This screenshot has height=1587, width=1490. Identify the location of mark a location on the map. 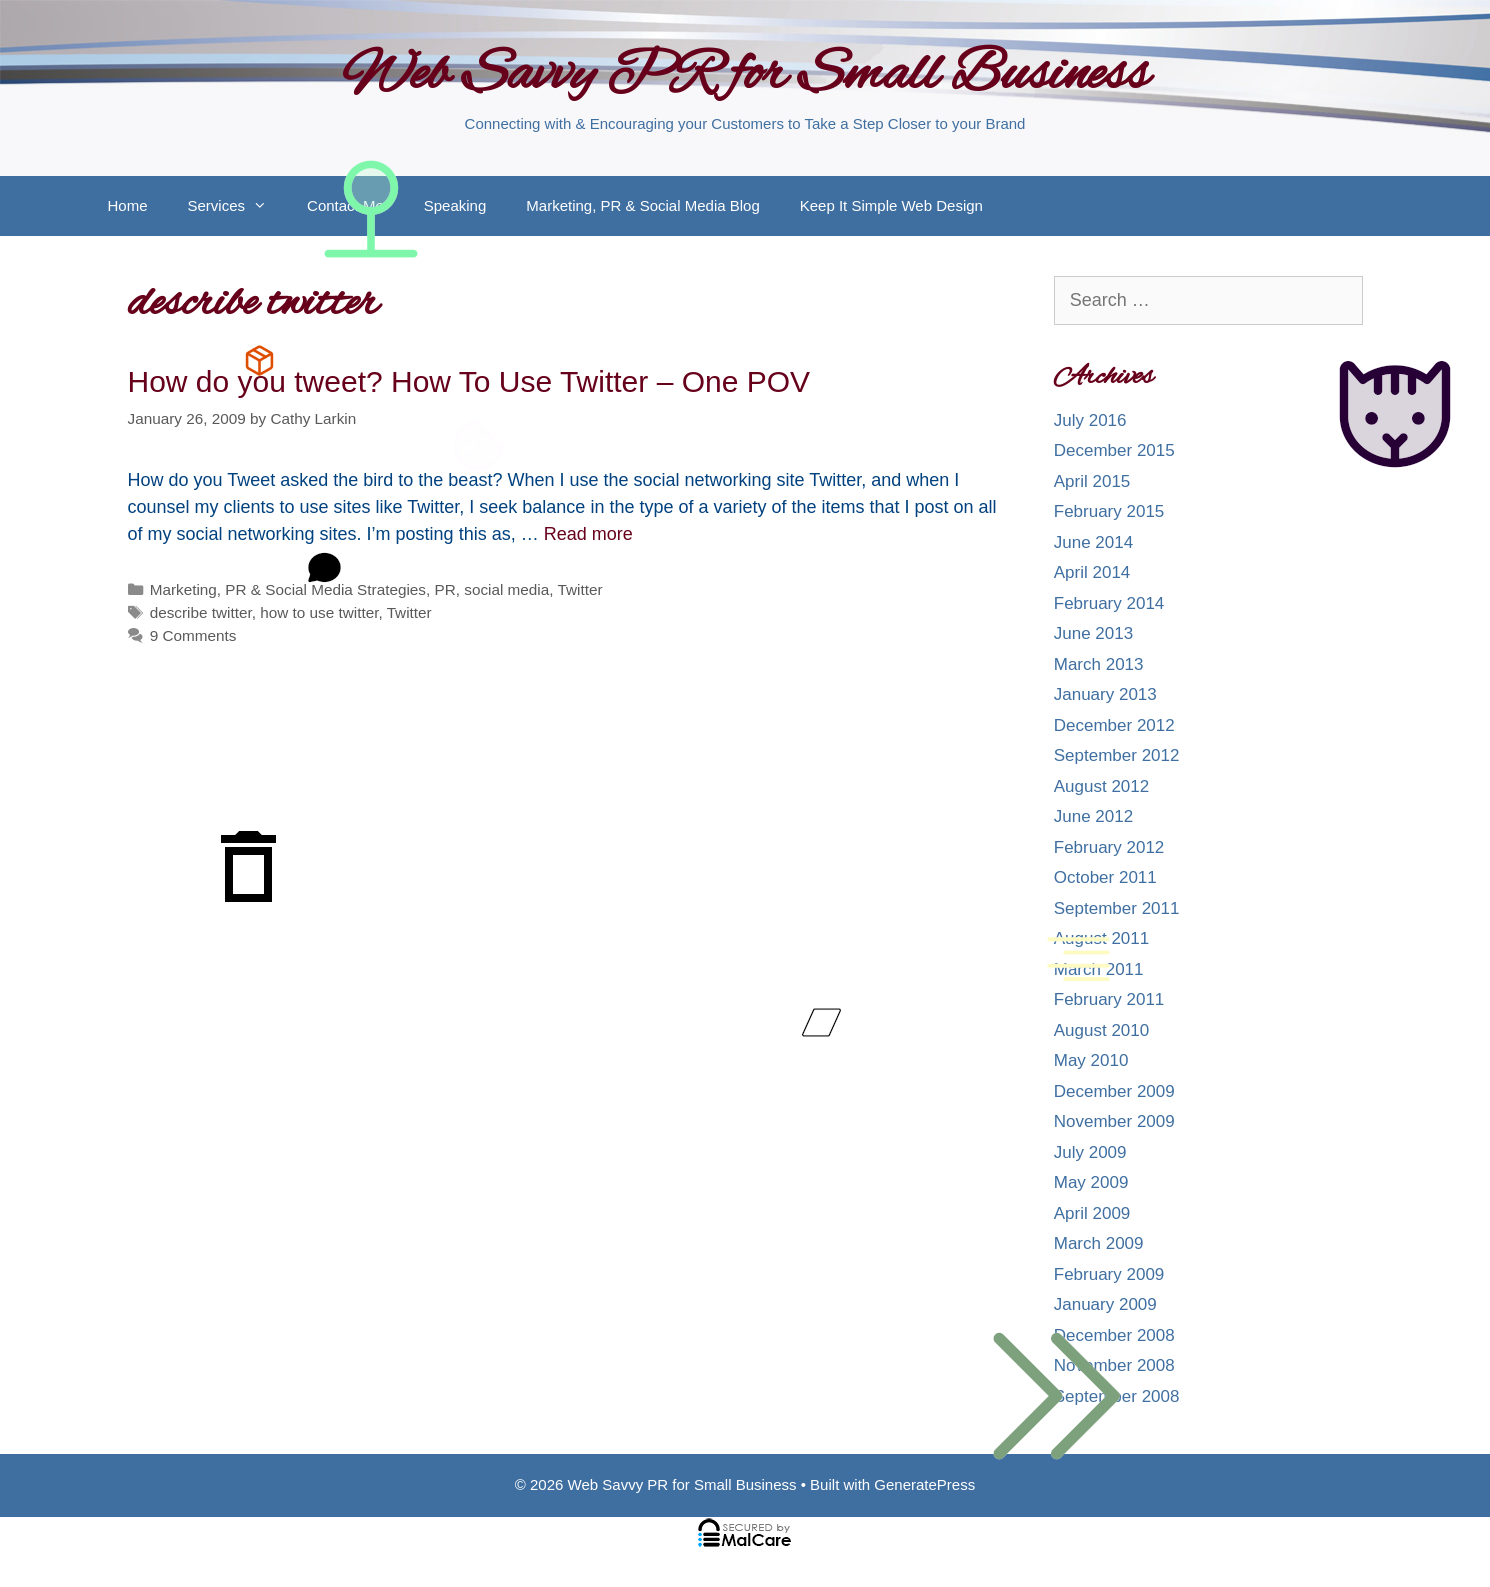
(371, 211).